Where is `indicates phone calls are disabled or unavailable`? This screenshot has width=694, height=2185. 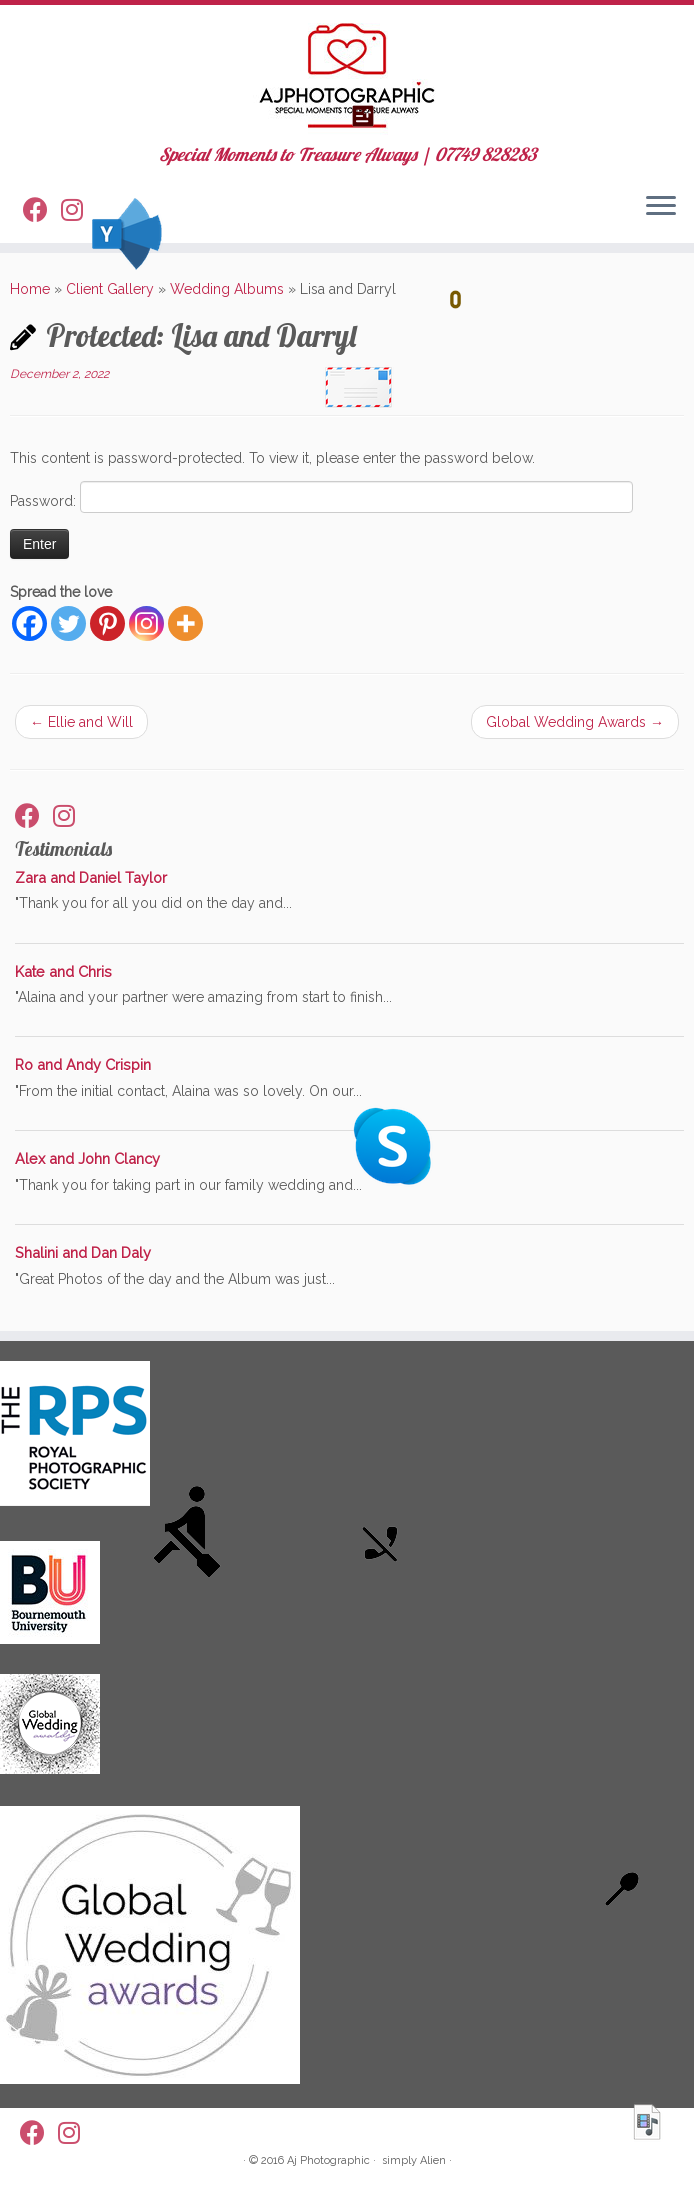
indicates phone calls are disabled or unavailable is located at coordinates (381, 1543).